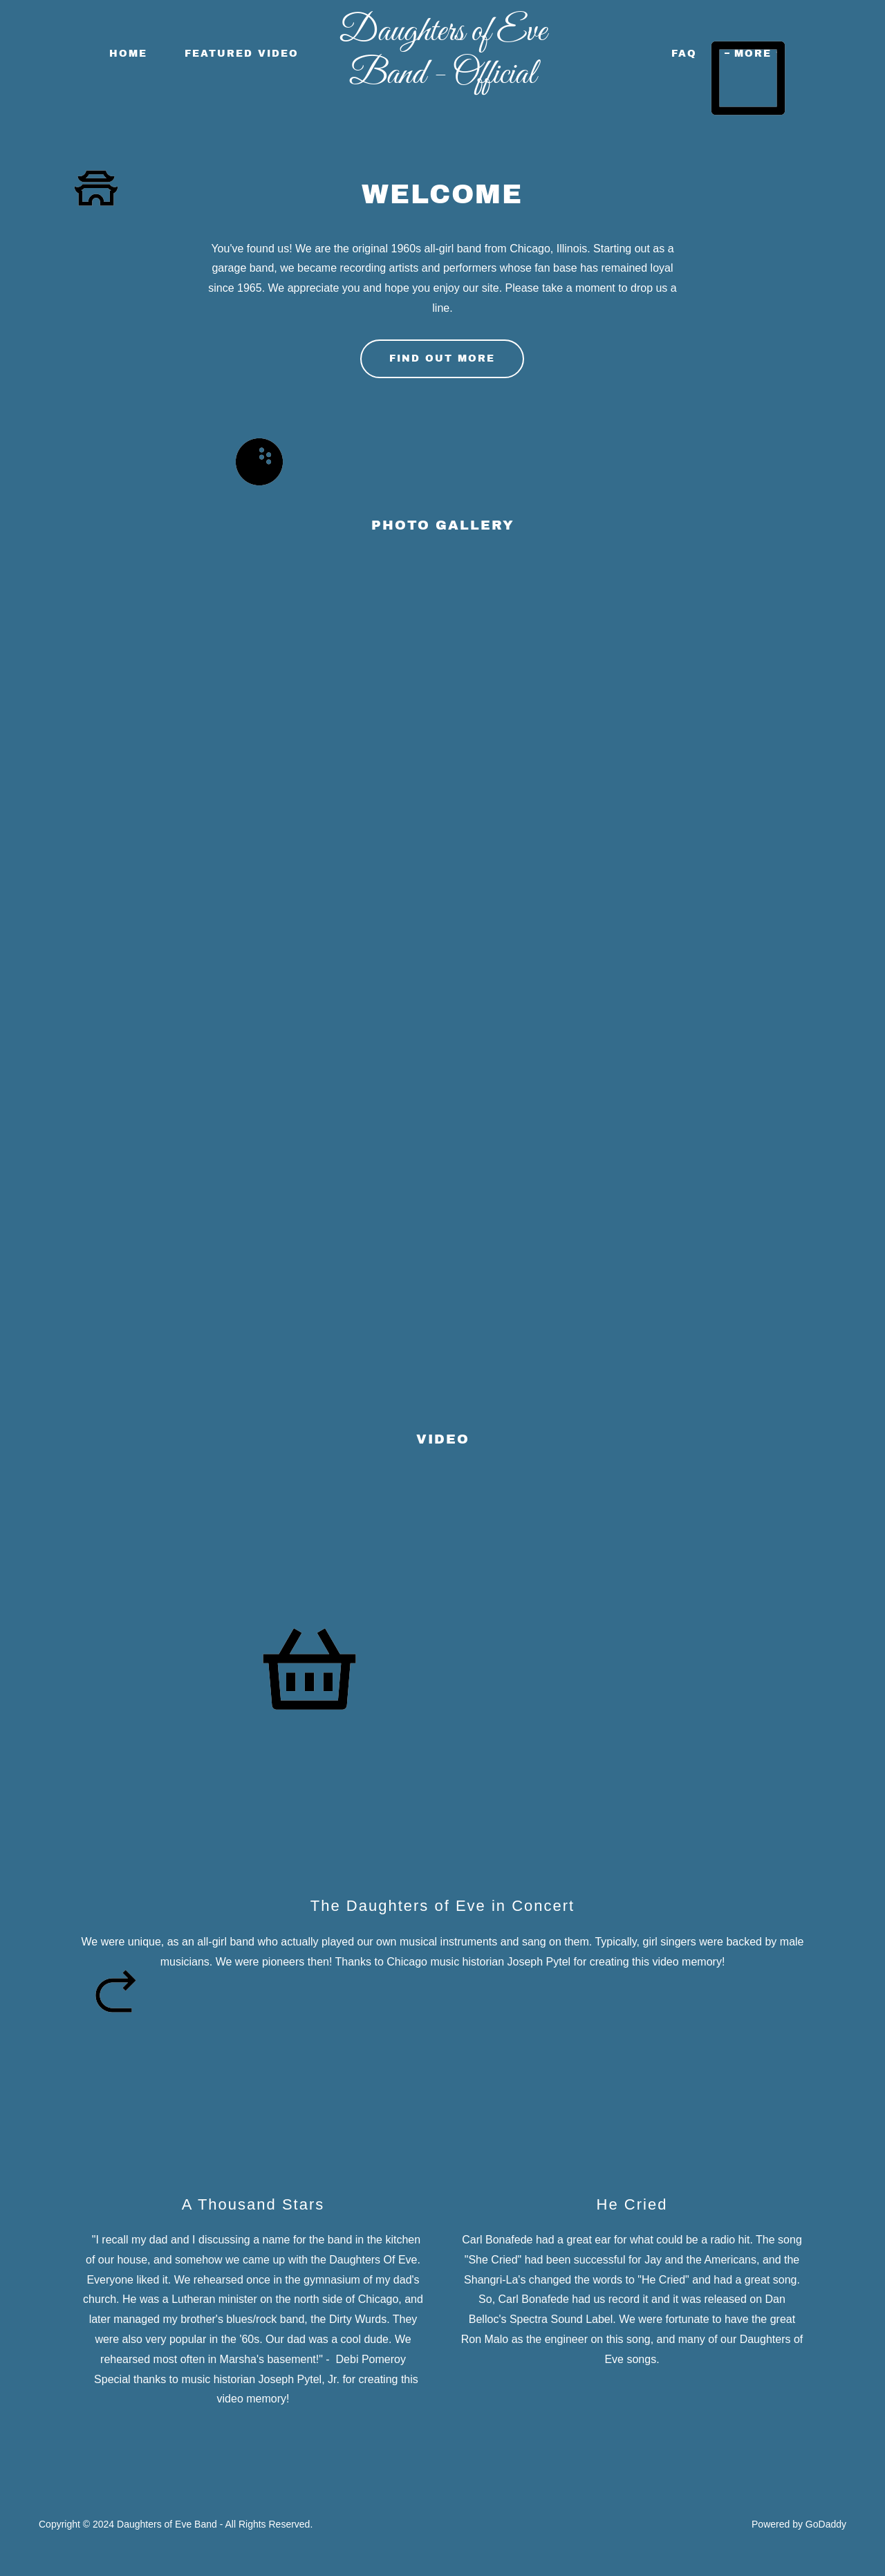 The height and width of the screenshot is (2576, 885). Describe the element at coordinates (96, 188) in the screenshot. I see `view historical landmarks or monuments` at that location.